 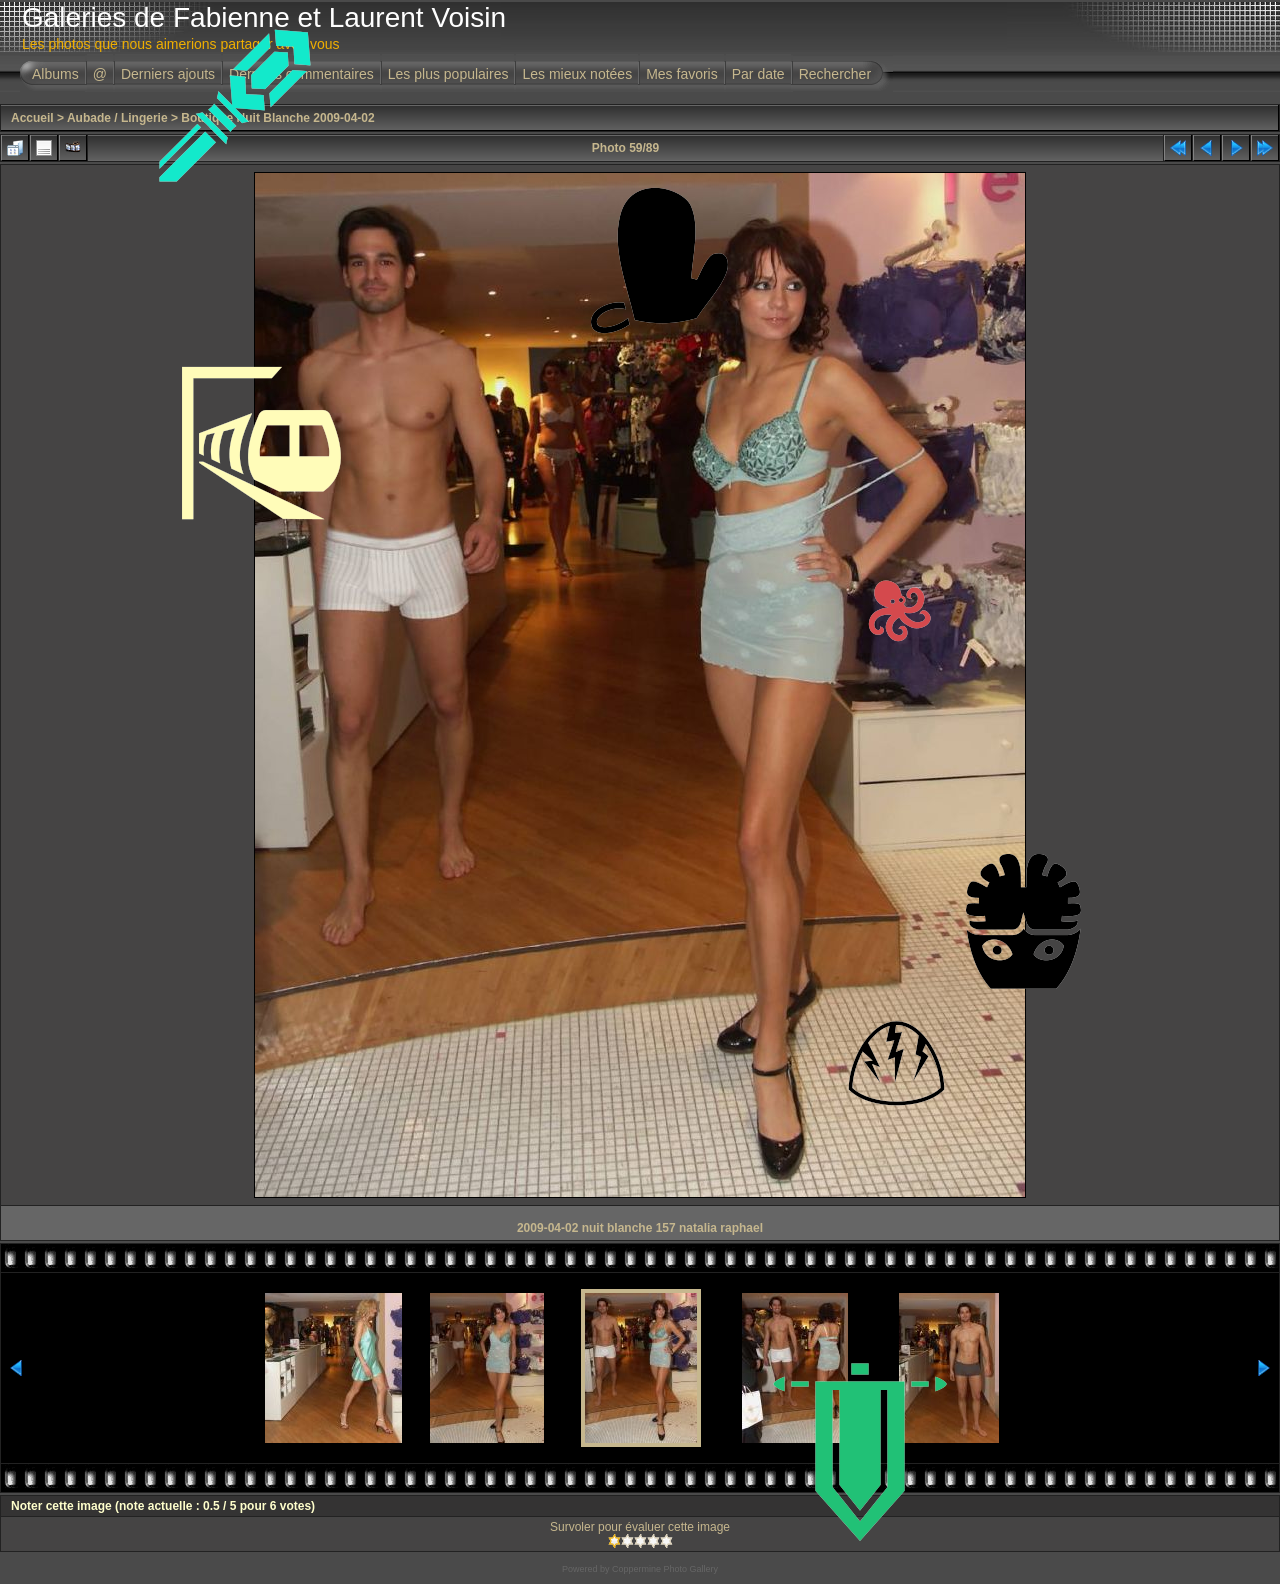 I want to click on access cooking or recipe features, so click(x=662, y=259).